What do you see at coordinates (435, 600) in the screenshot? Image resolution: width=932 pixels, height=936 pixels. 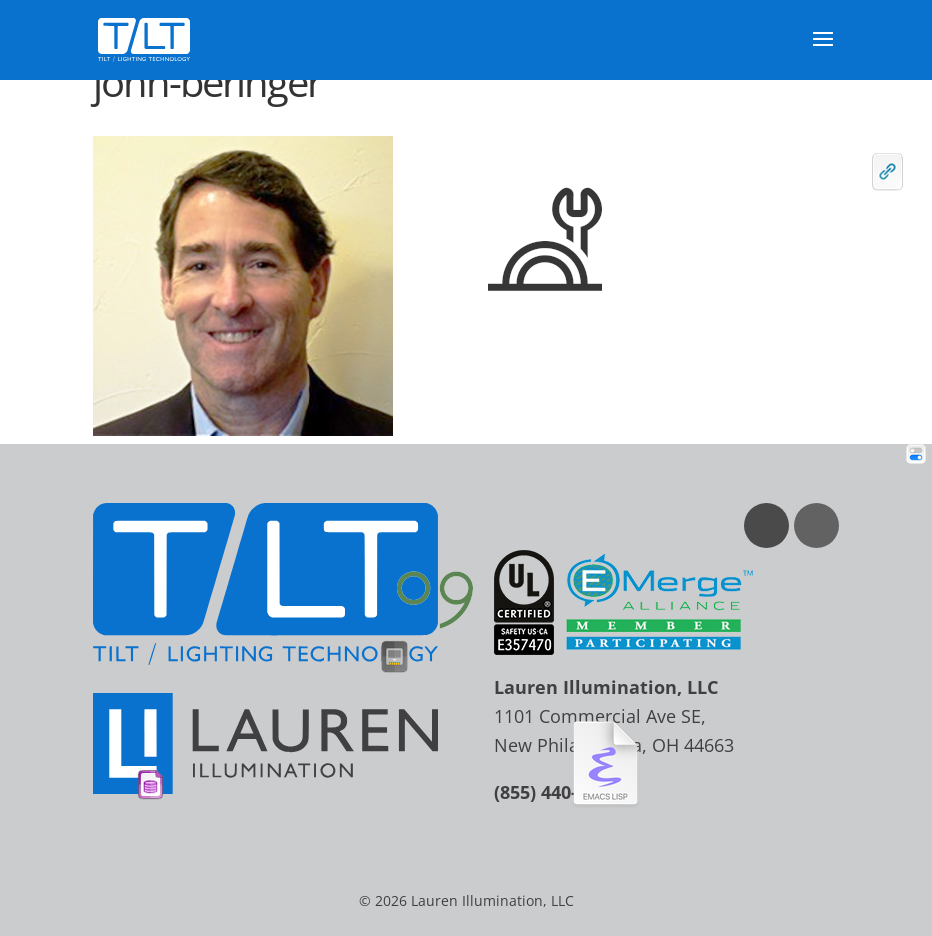 I see `indicates punctuation input mode is active in fcitx` at bounding box center [435, 600].